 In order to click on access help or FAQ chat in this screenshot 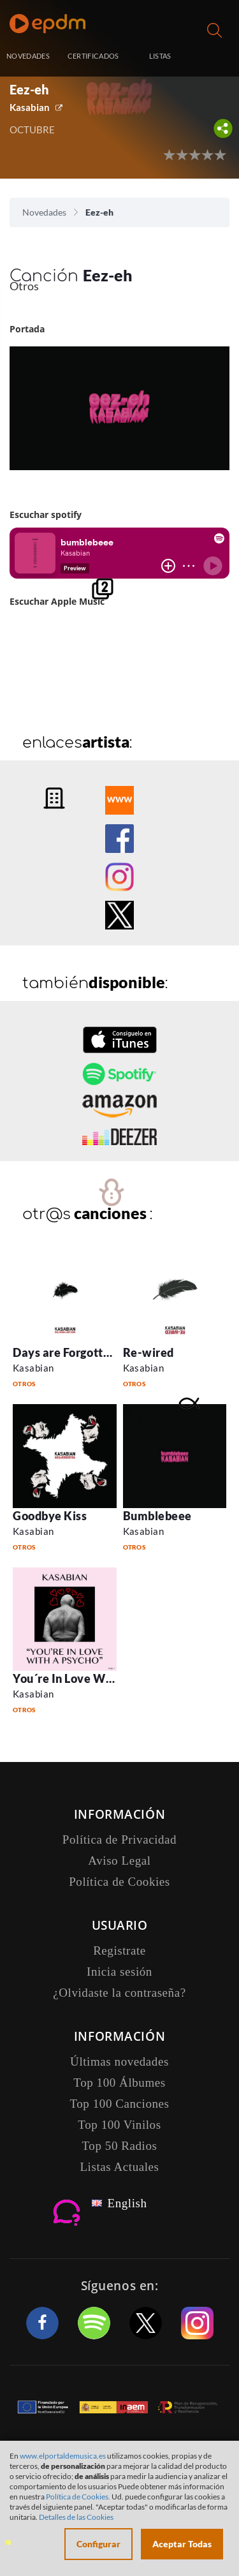, I will do `click(66, 2211)`.